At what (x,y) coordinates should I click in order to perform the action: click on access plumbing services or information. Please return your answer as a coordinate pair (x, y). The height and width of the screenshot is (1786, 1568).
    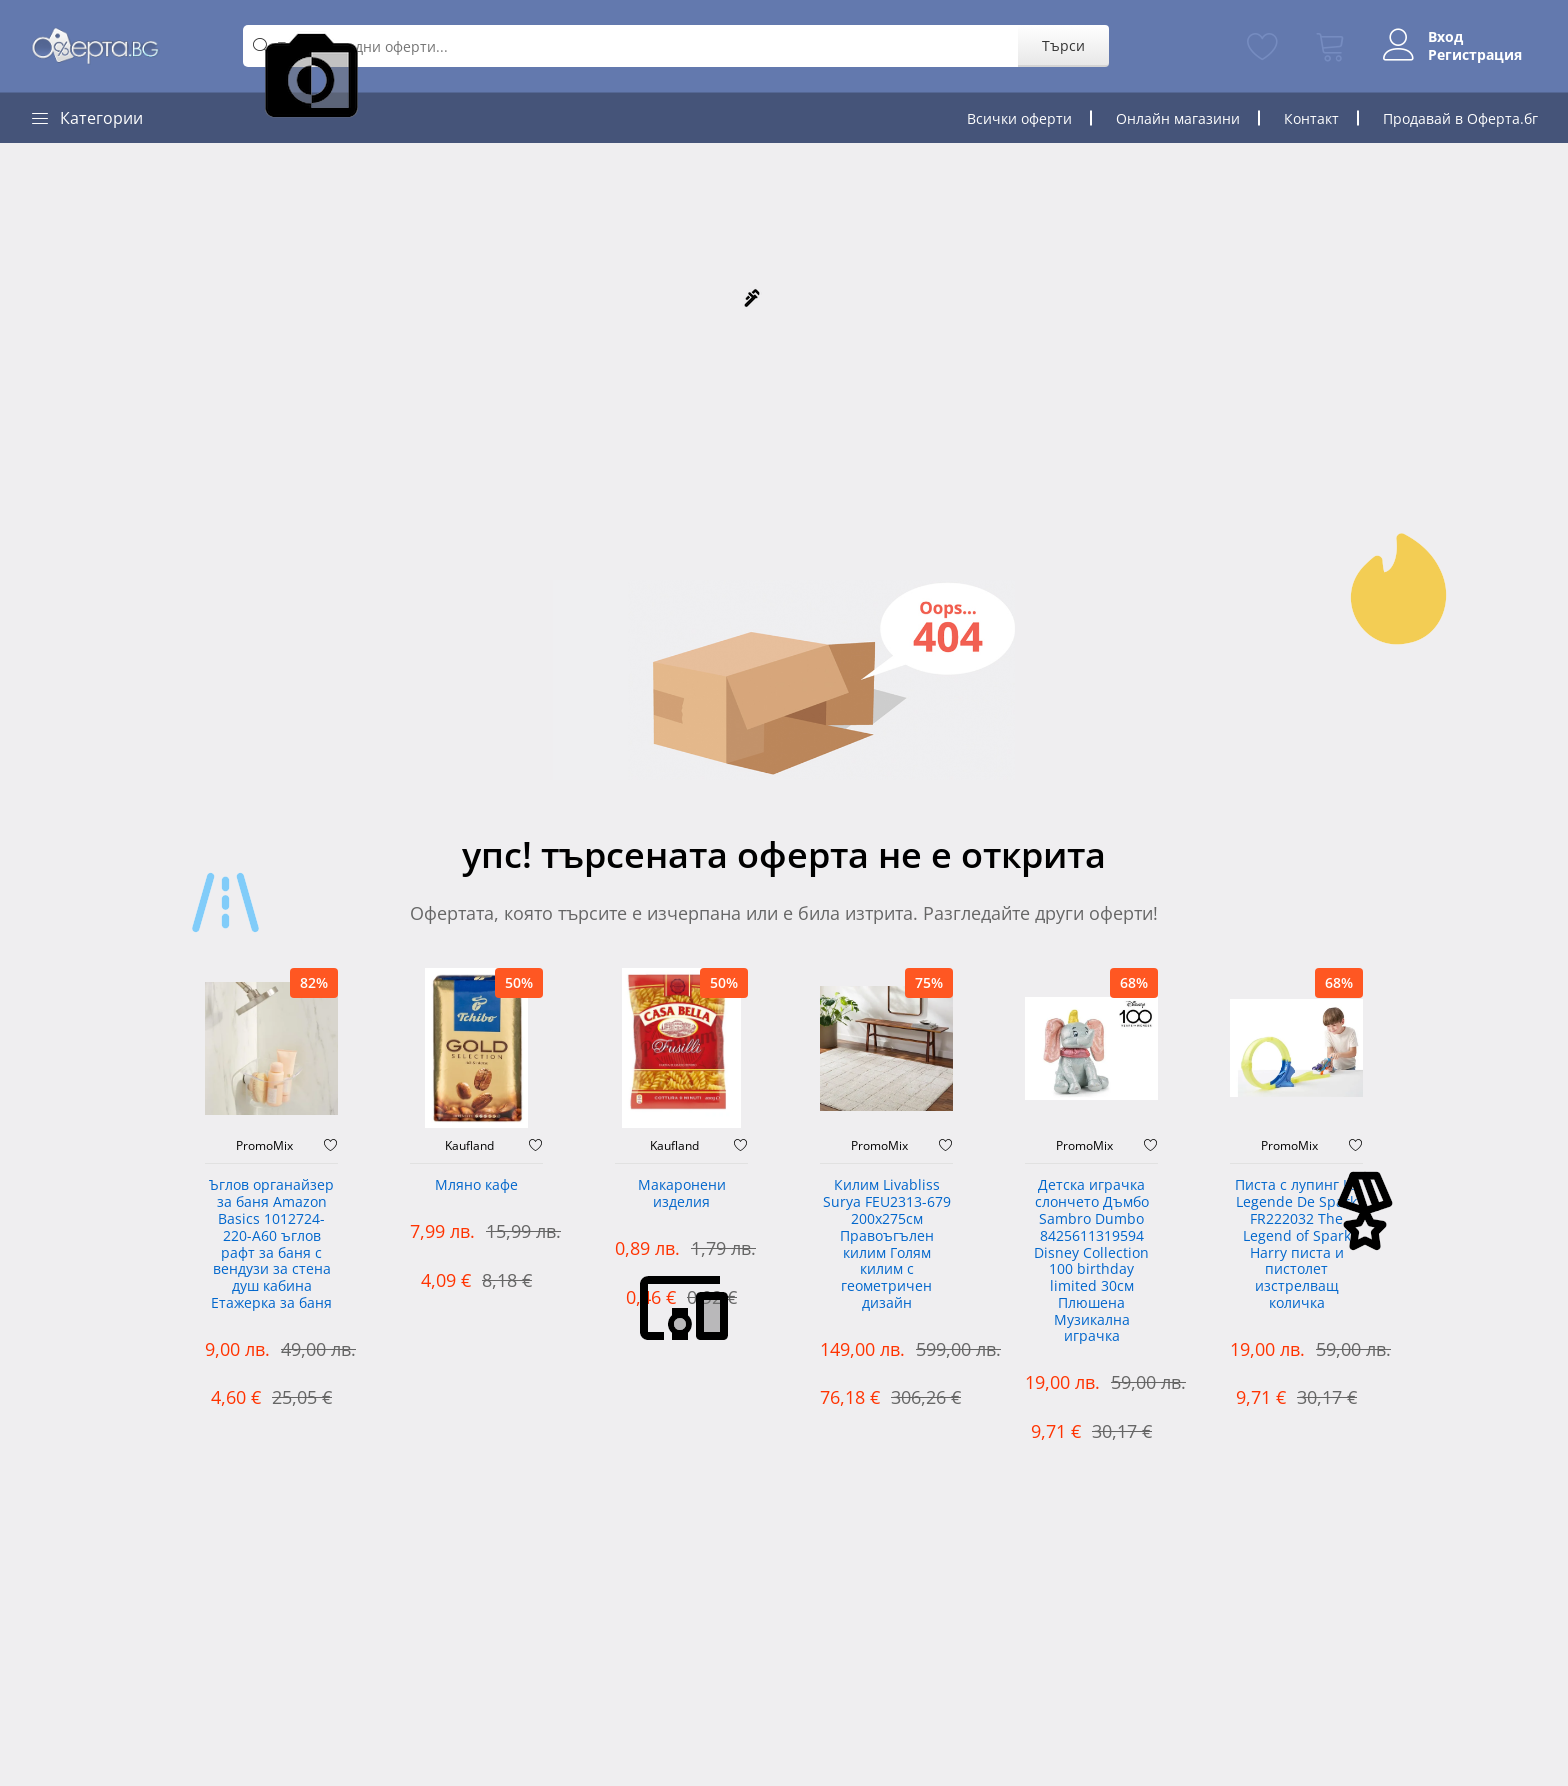
    Looking at the image, I should click on (752, 298).